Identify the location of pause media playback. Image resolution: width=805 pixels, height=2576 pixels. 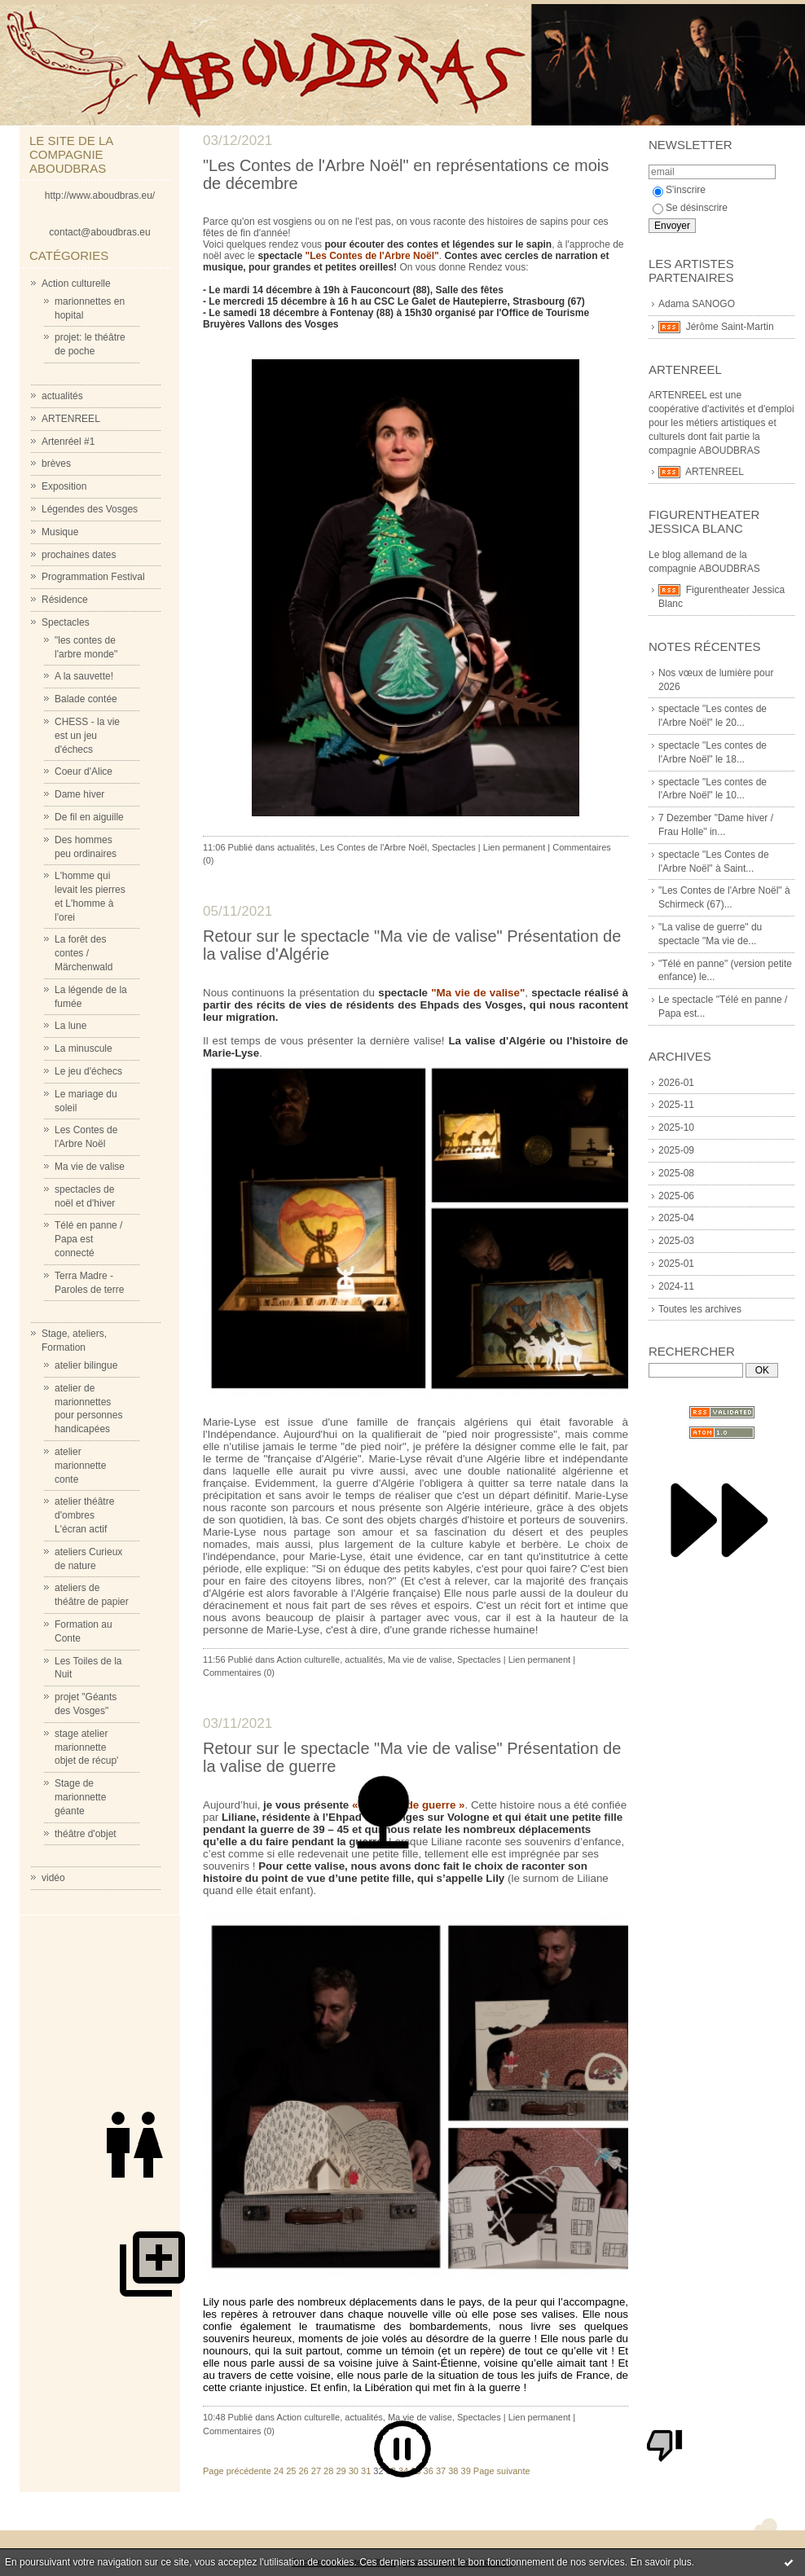
(402, 2449).